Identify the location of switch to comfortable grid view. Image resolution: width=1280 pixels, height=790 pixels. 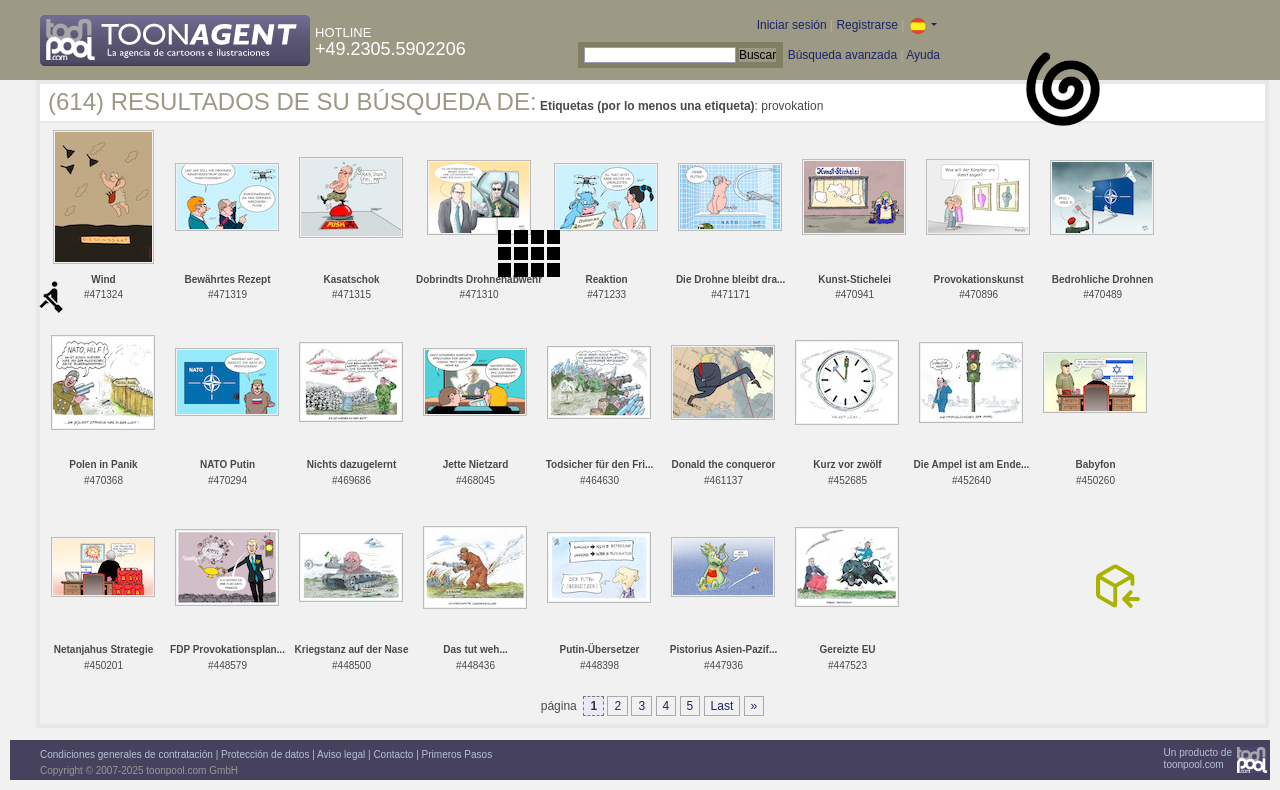
(527, 253).